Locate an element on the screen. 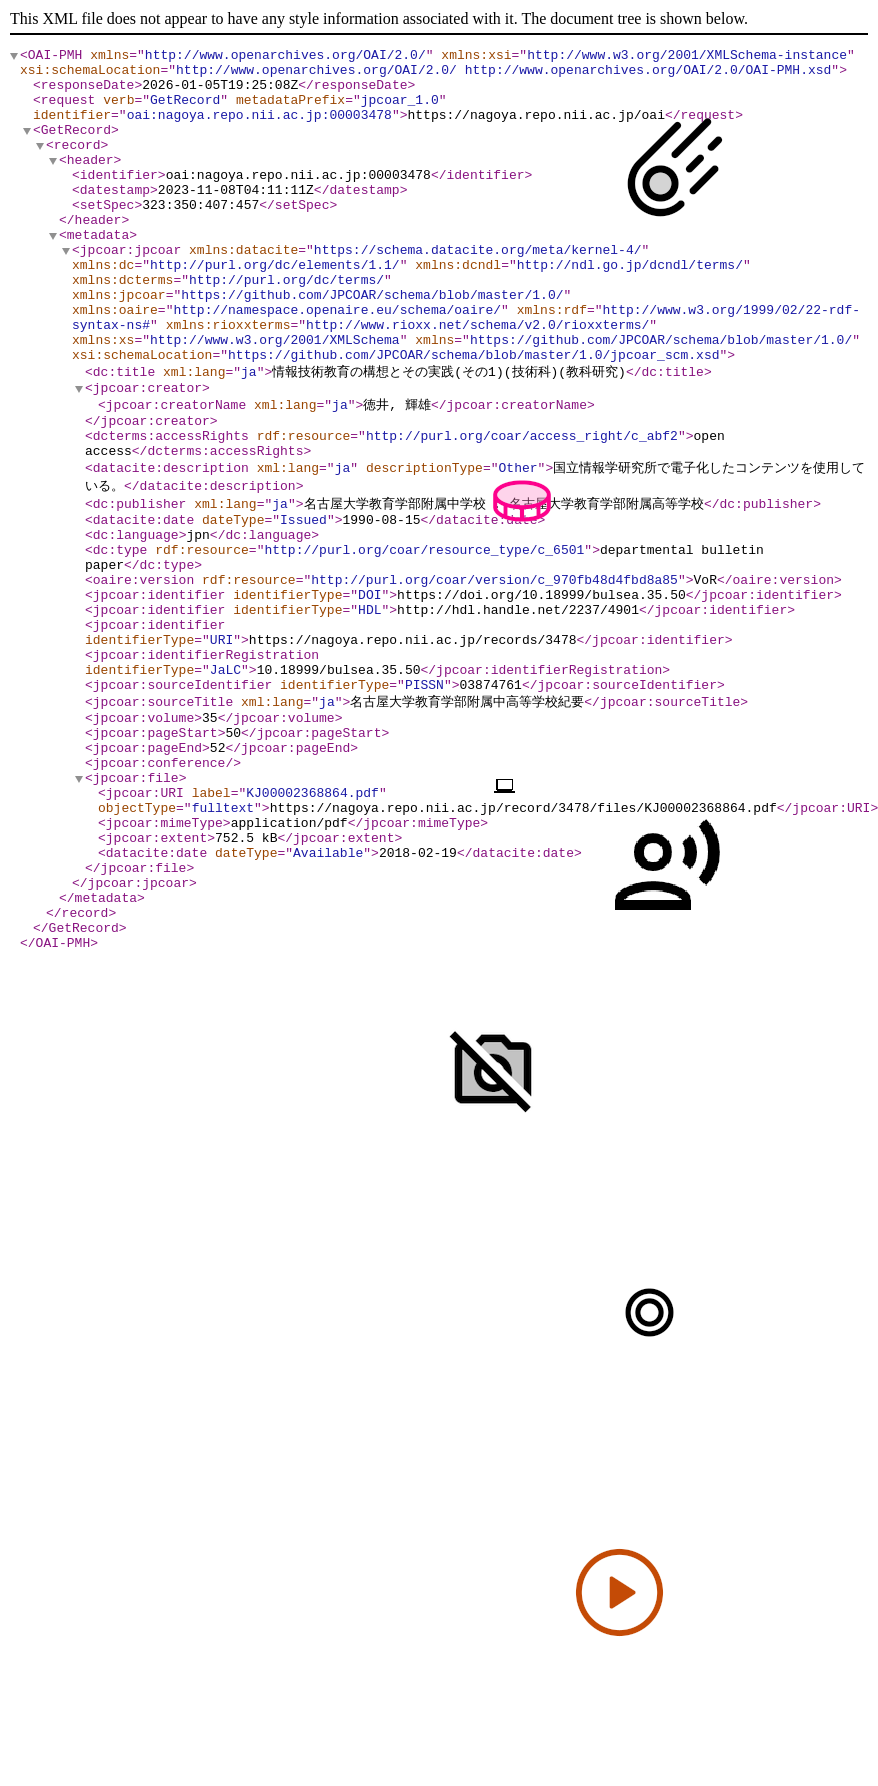 This screenshot has height=1786, width=878. start recording audio or video is located at coordinates (649, 1312).